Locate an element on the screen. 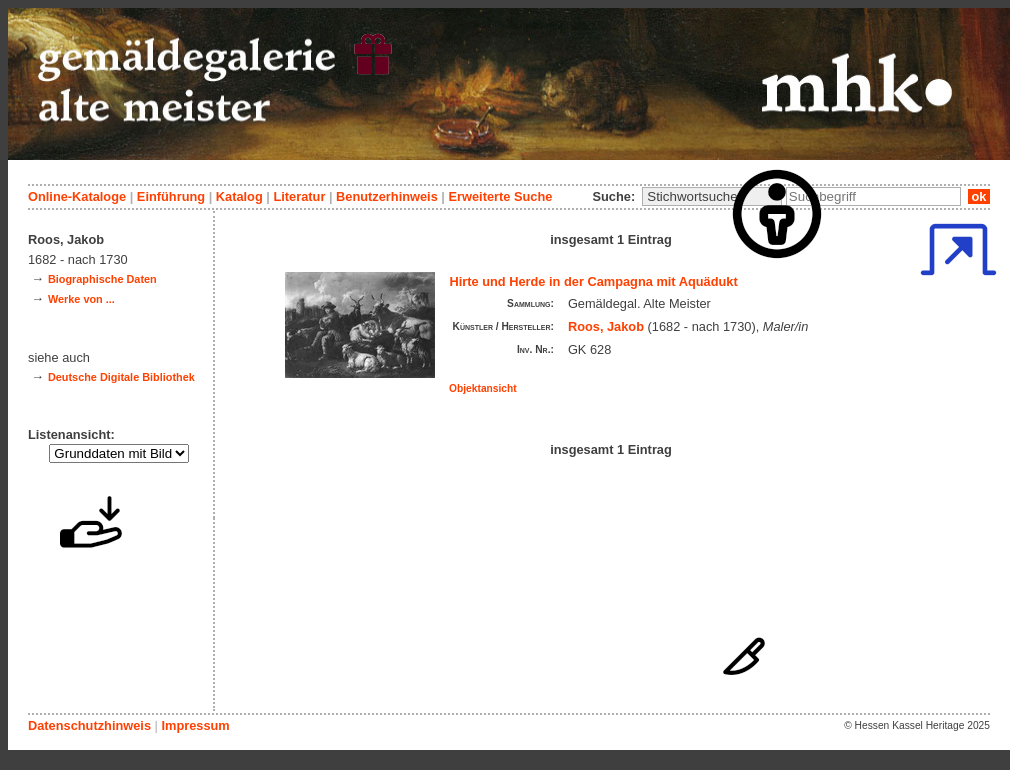 This screenshot has height=770, width=1010. open link in a new tab is located at coordinates (958, 249).